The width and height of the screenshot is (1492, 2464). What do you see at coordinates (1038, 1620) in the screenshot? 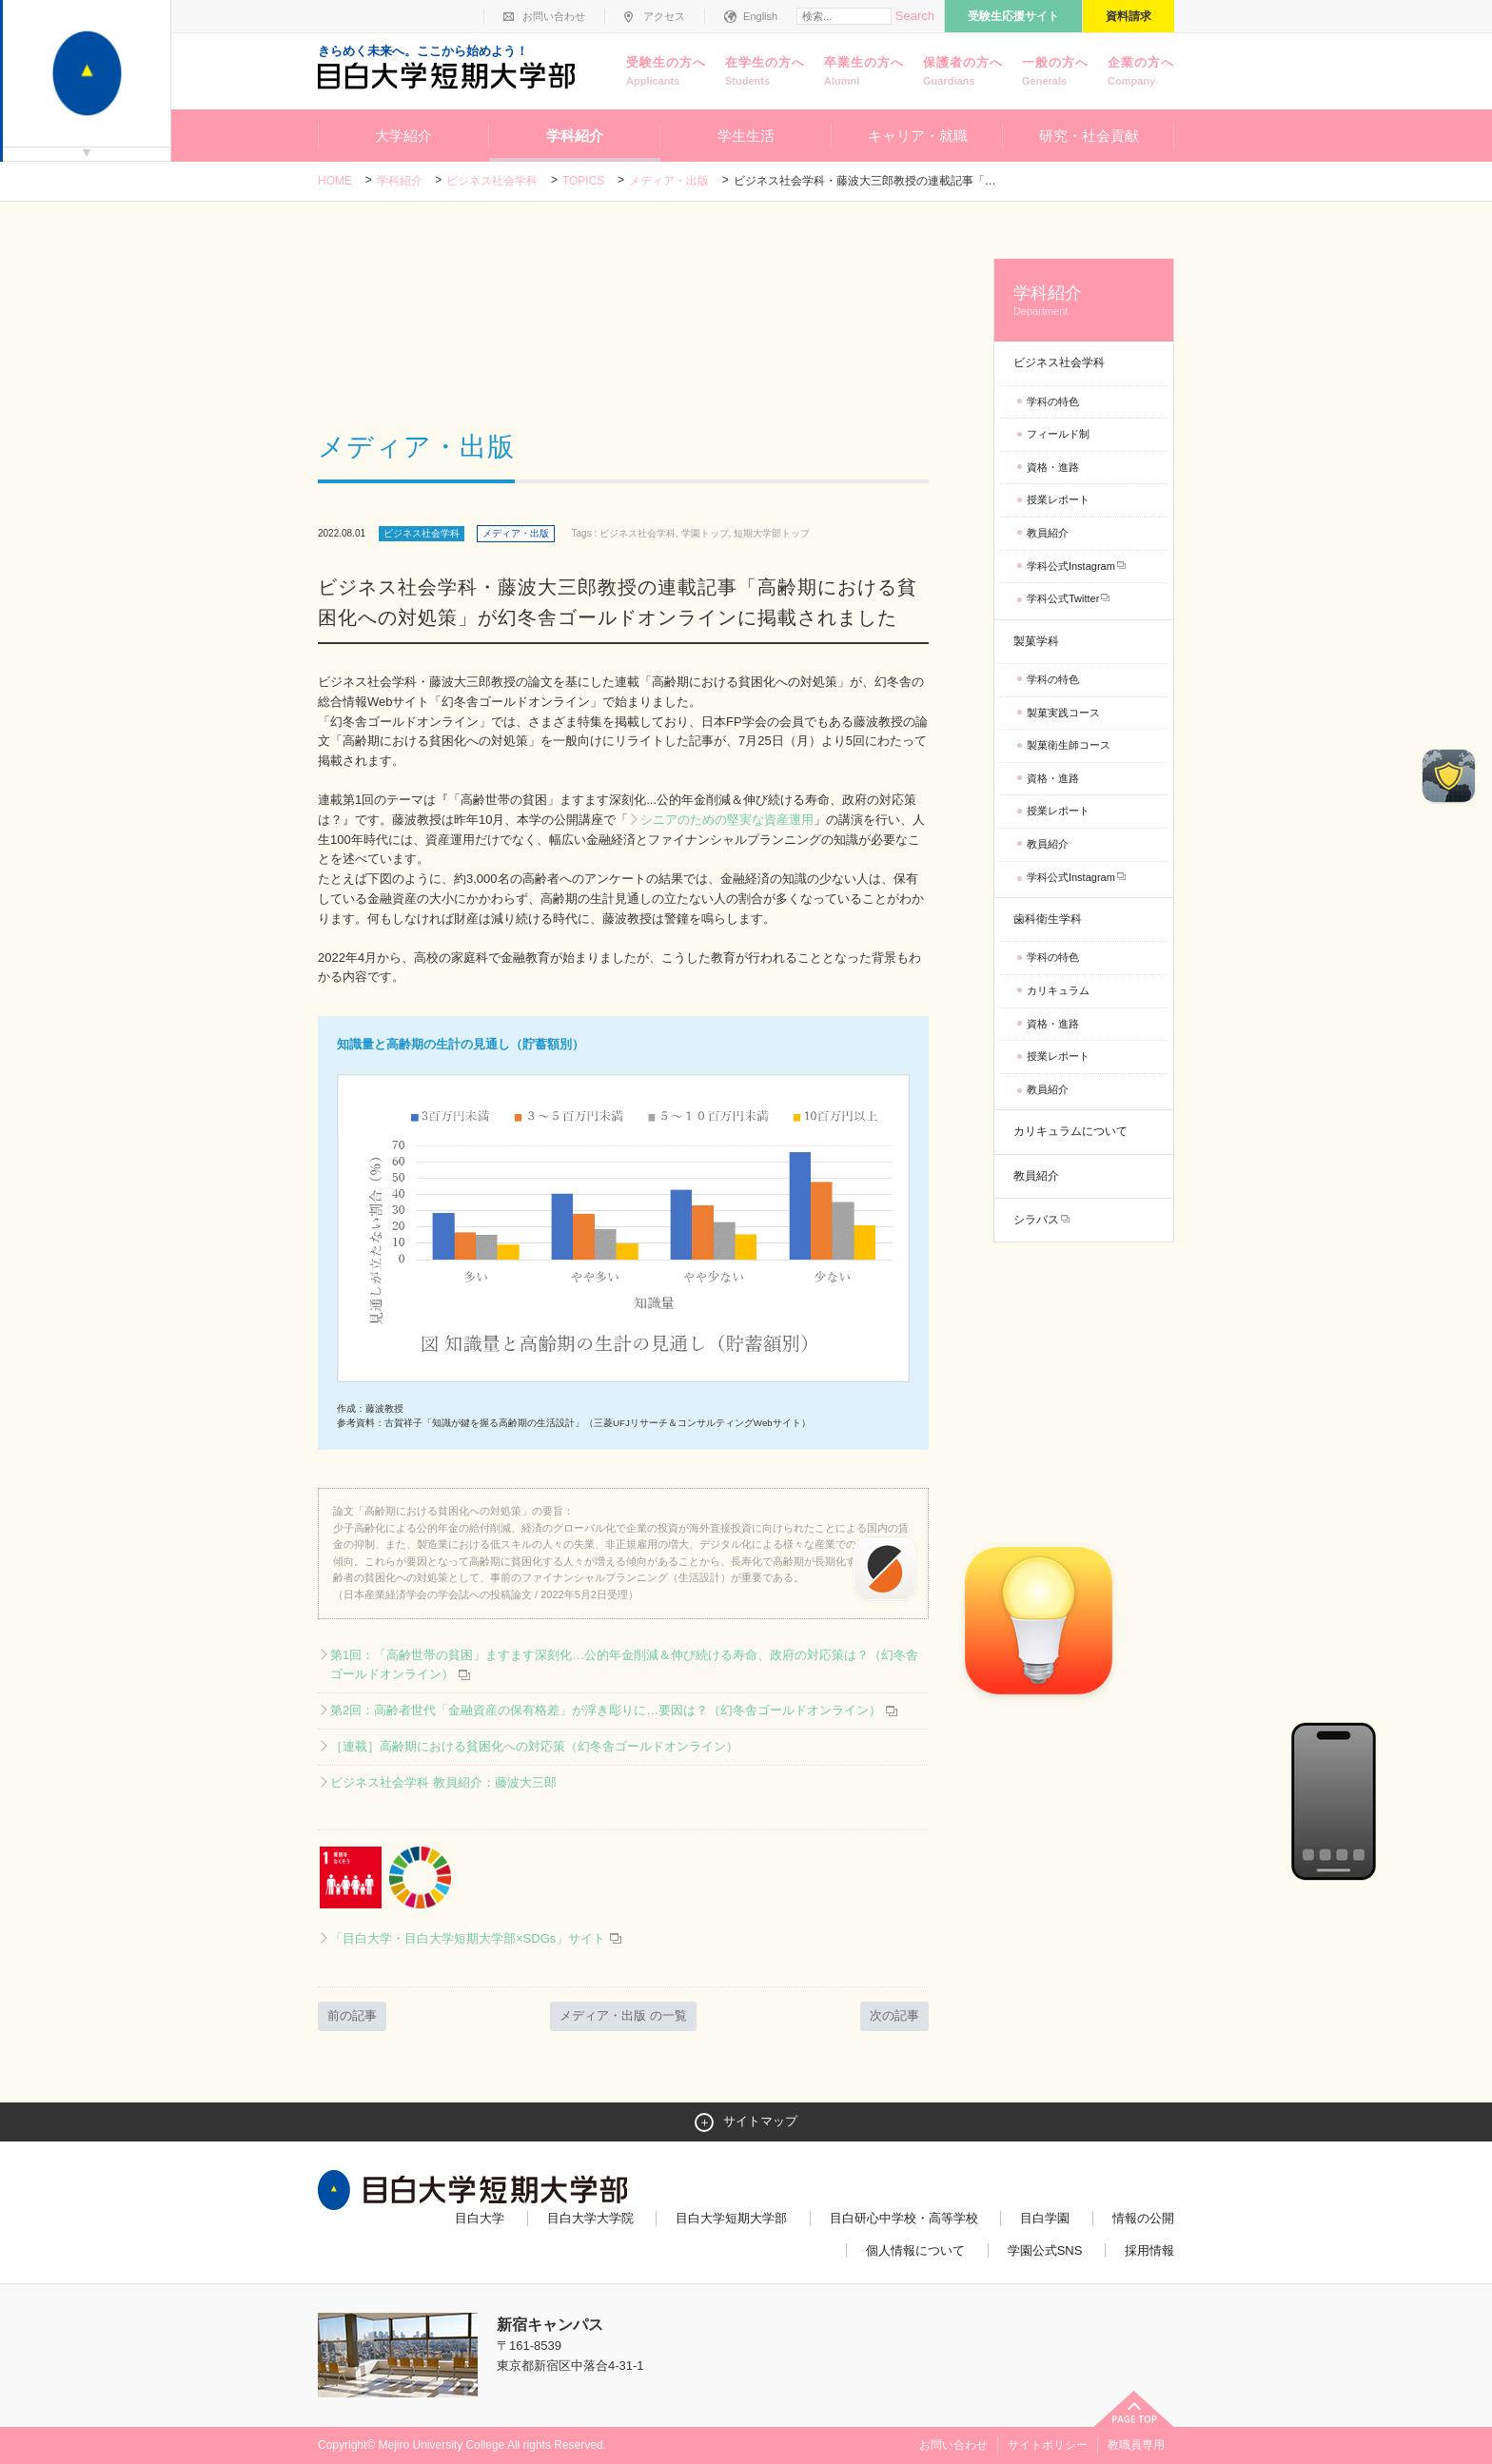
I see `open redshift to adjust screen color temperature` at bounding box center [1038, 1620].